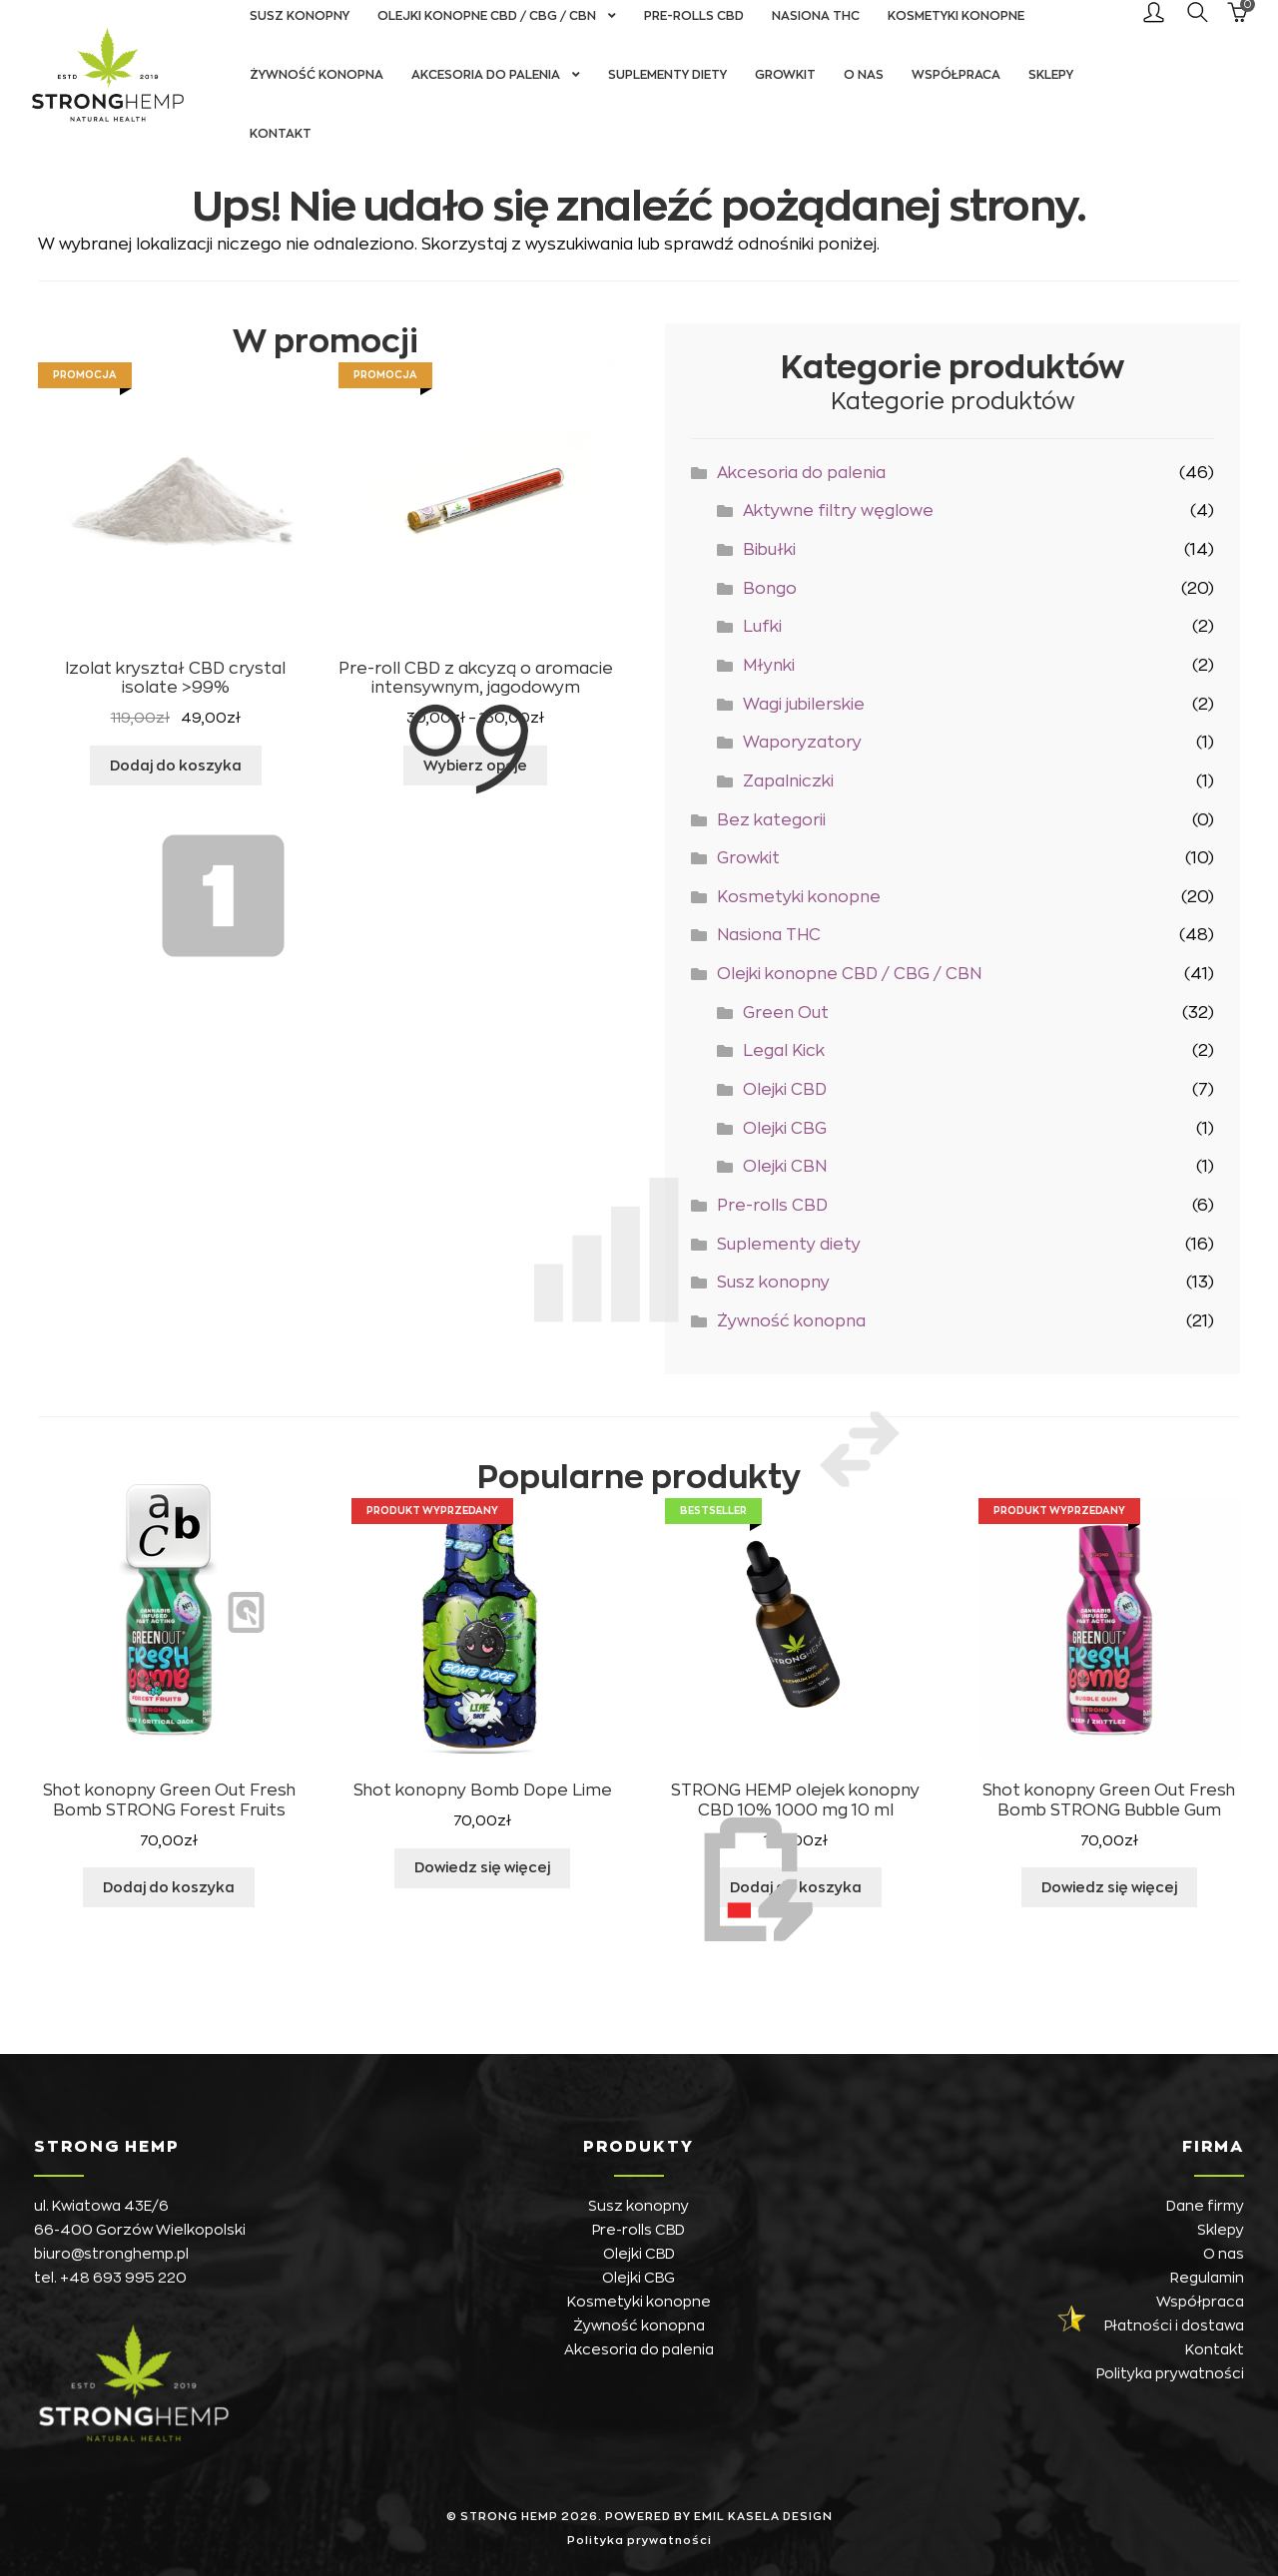  What do you see at coordinates (751, 1879) in the screenshot?
I see `indicates low battery while charging` at bounding box center [751, 1879].